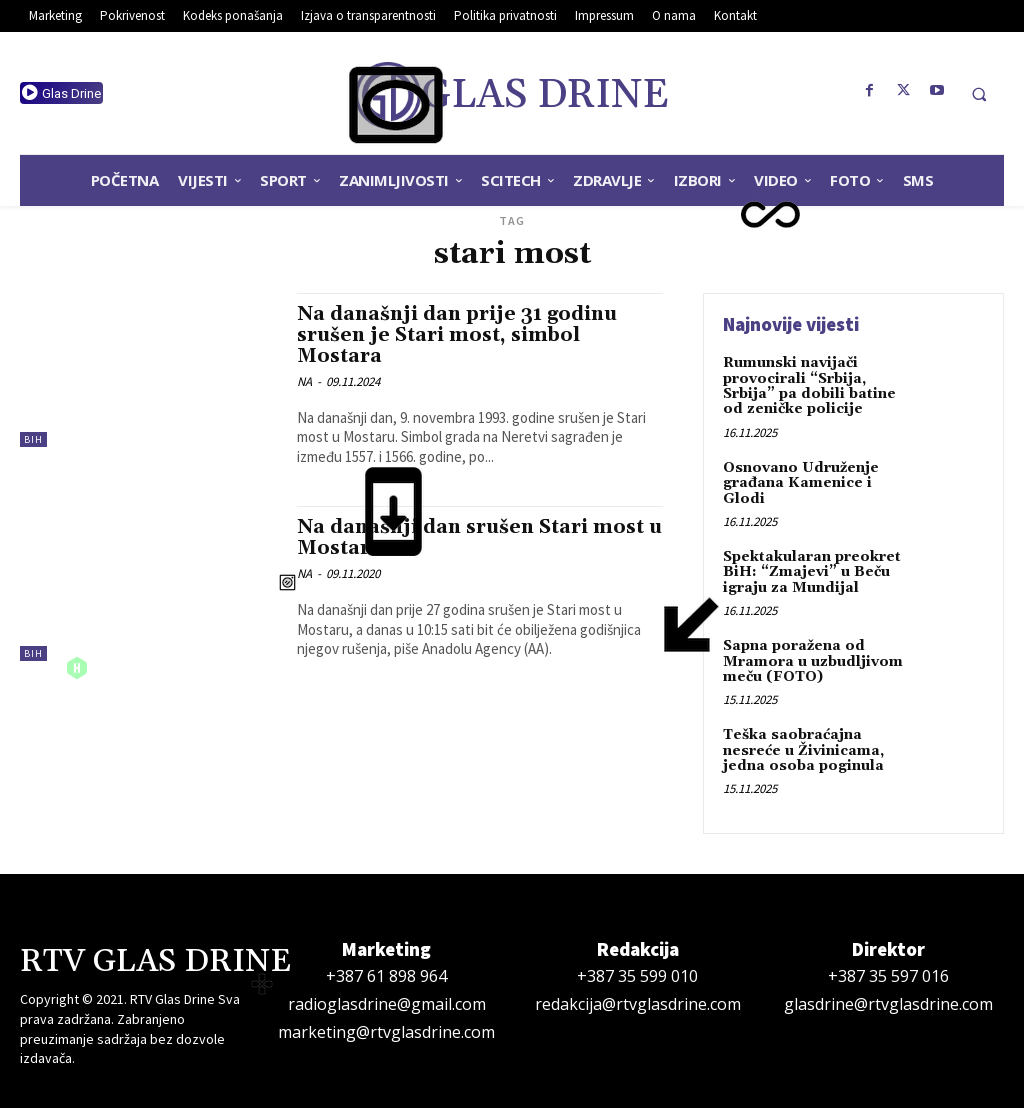  What do you see at coordinates (396, 105) in the screenshot?
I see `apply vignette effect to photo` at bounding box center [396, 105].